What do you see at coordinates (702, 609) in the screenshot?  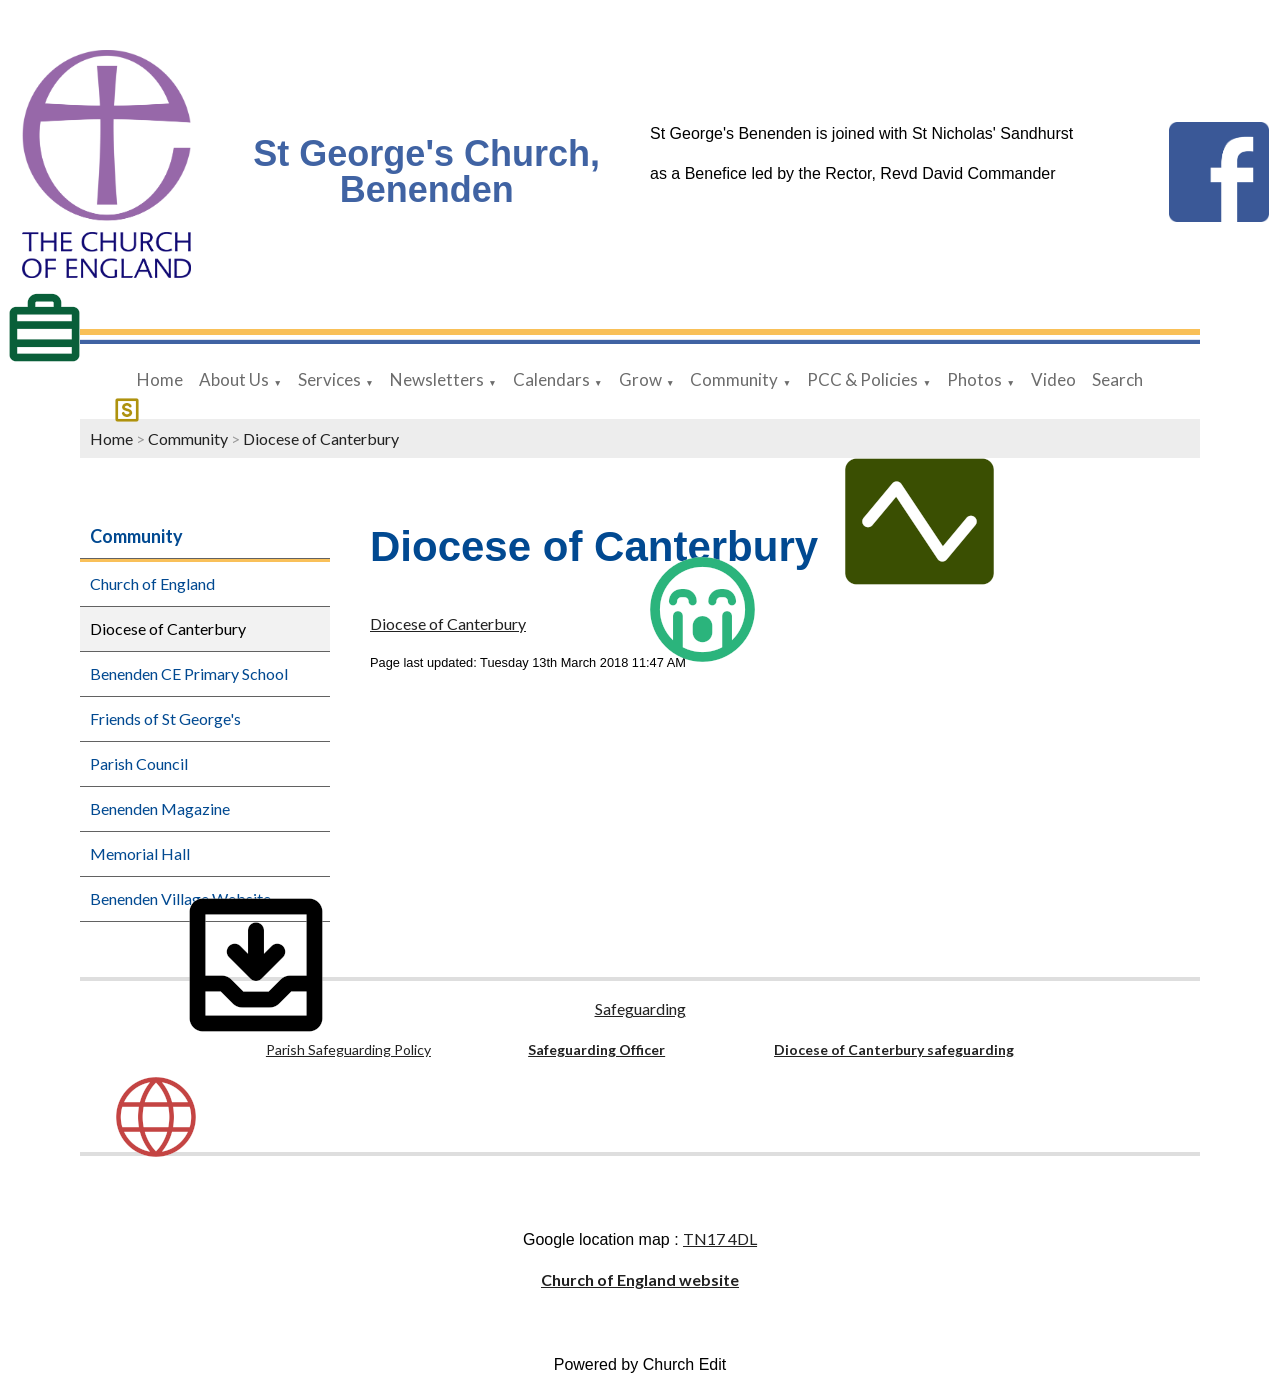 I see `react with a crying emotion` at bounding box center [702, 609].